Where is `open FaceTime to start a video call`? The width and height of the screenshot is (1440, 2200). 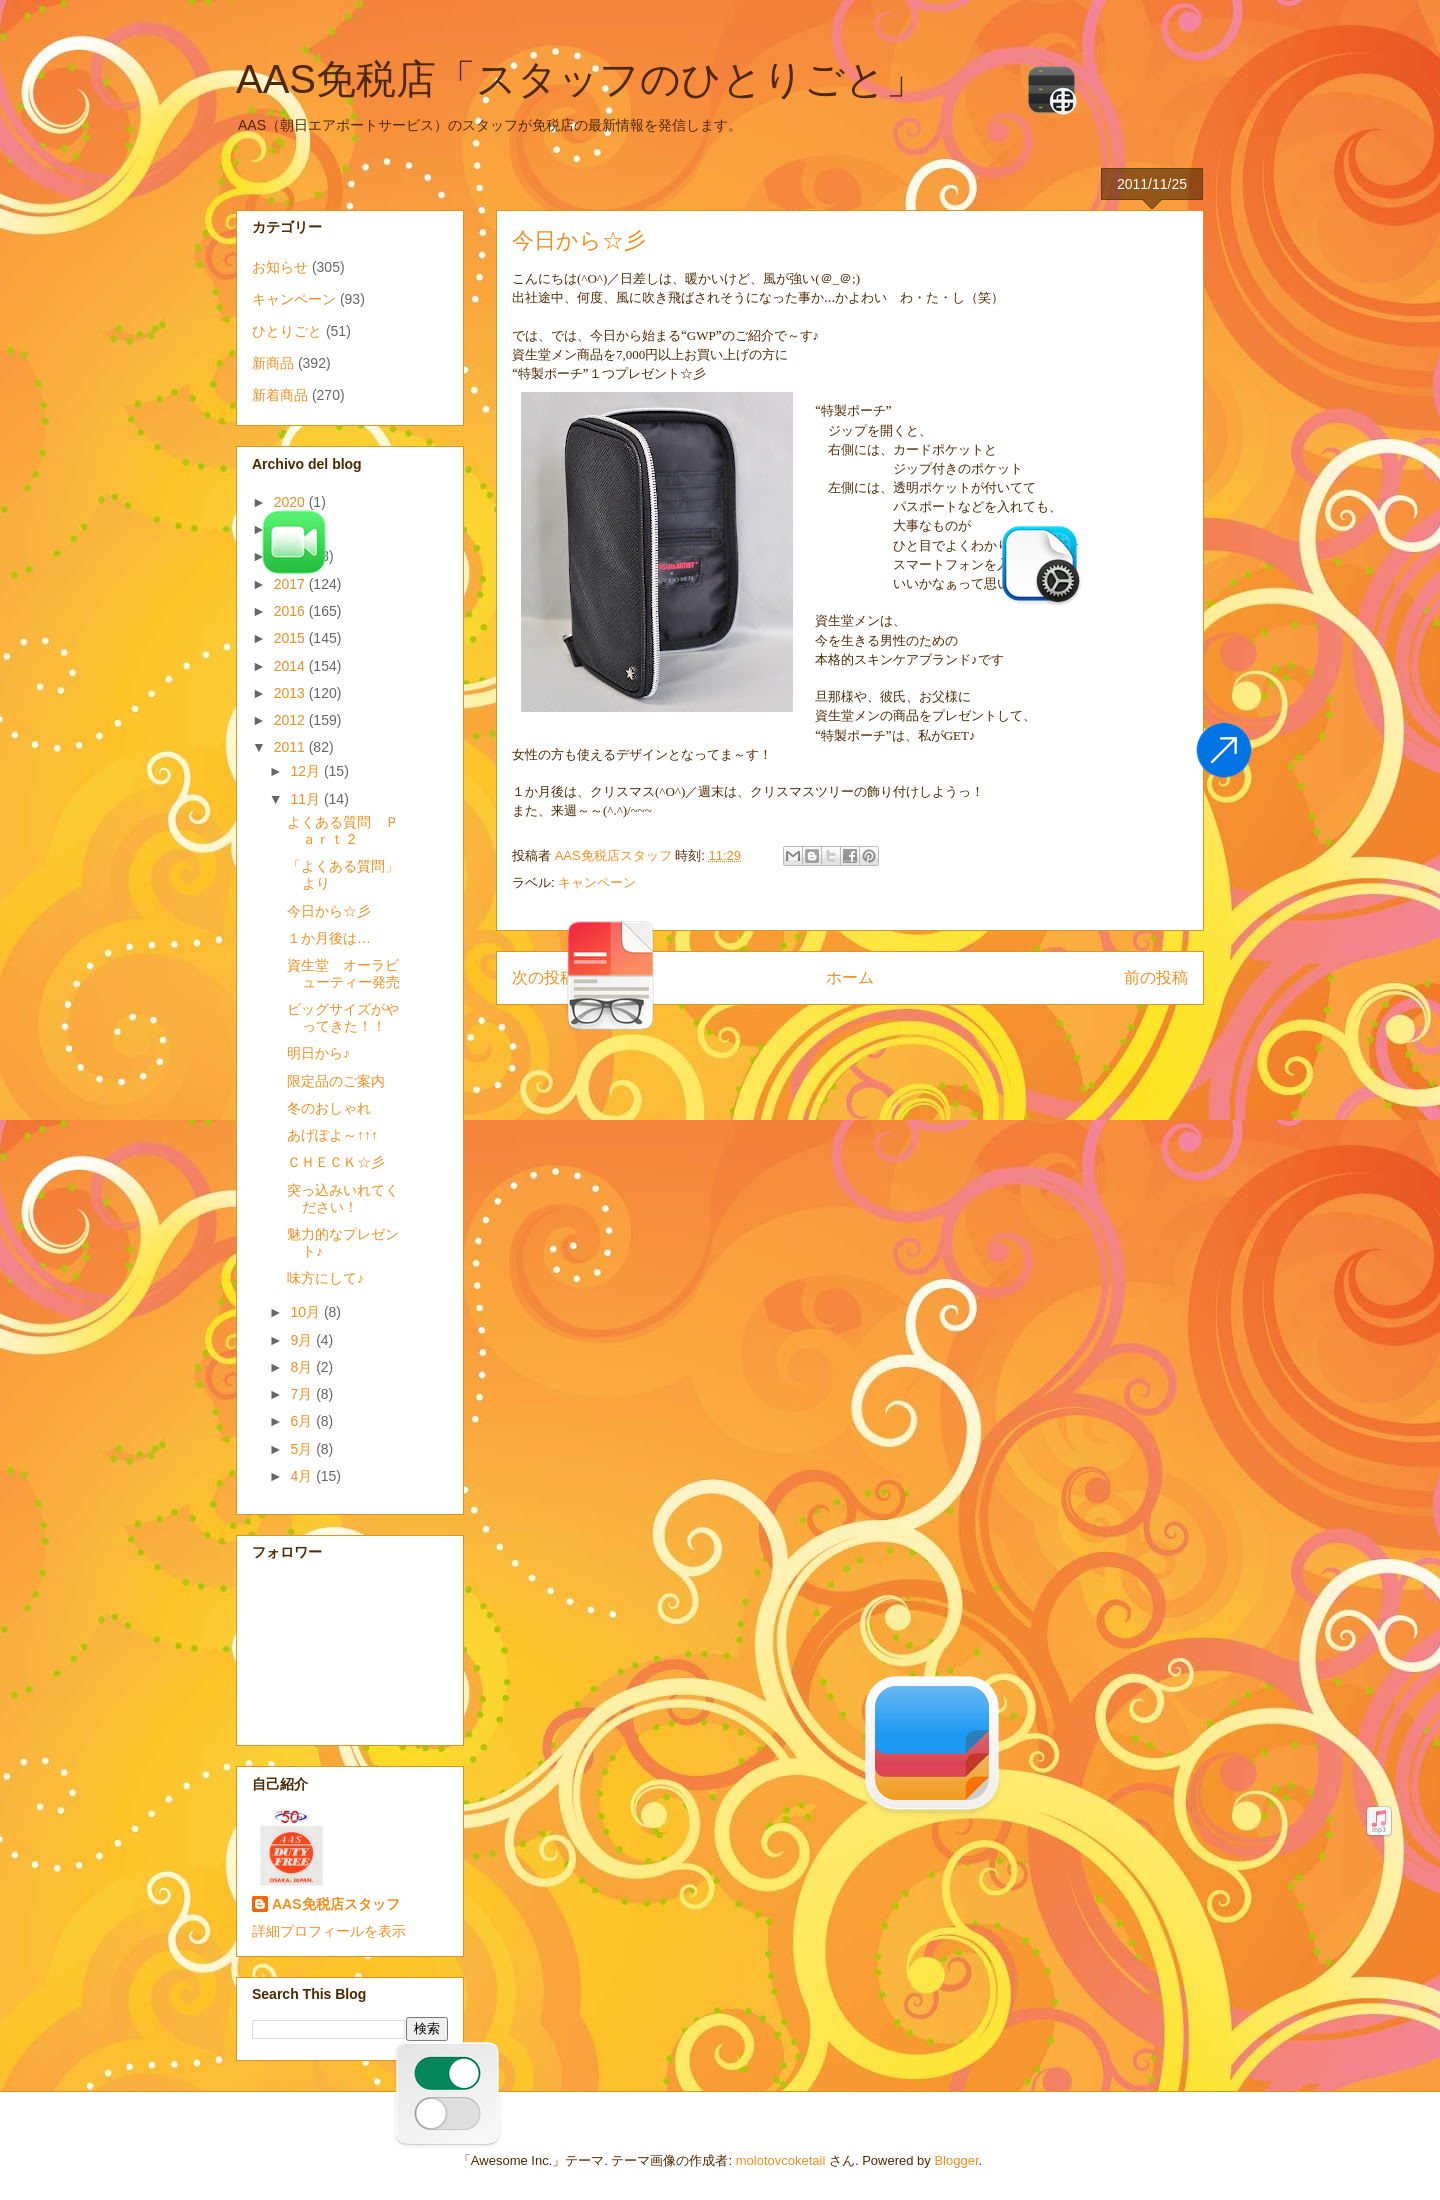
open FaceTime to start a video call is located at coordinates (294, 542).